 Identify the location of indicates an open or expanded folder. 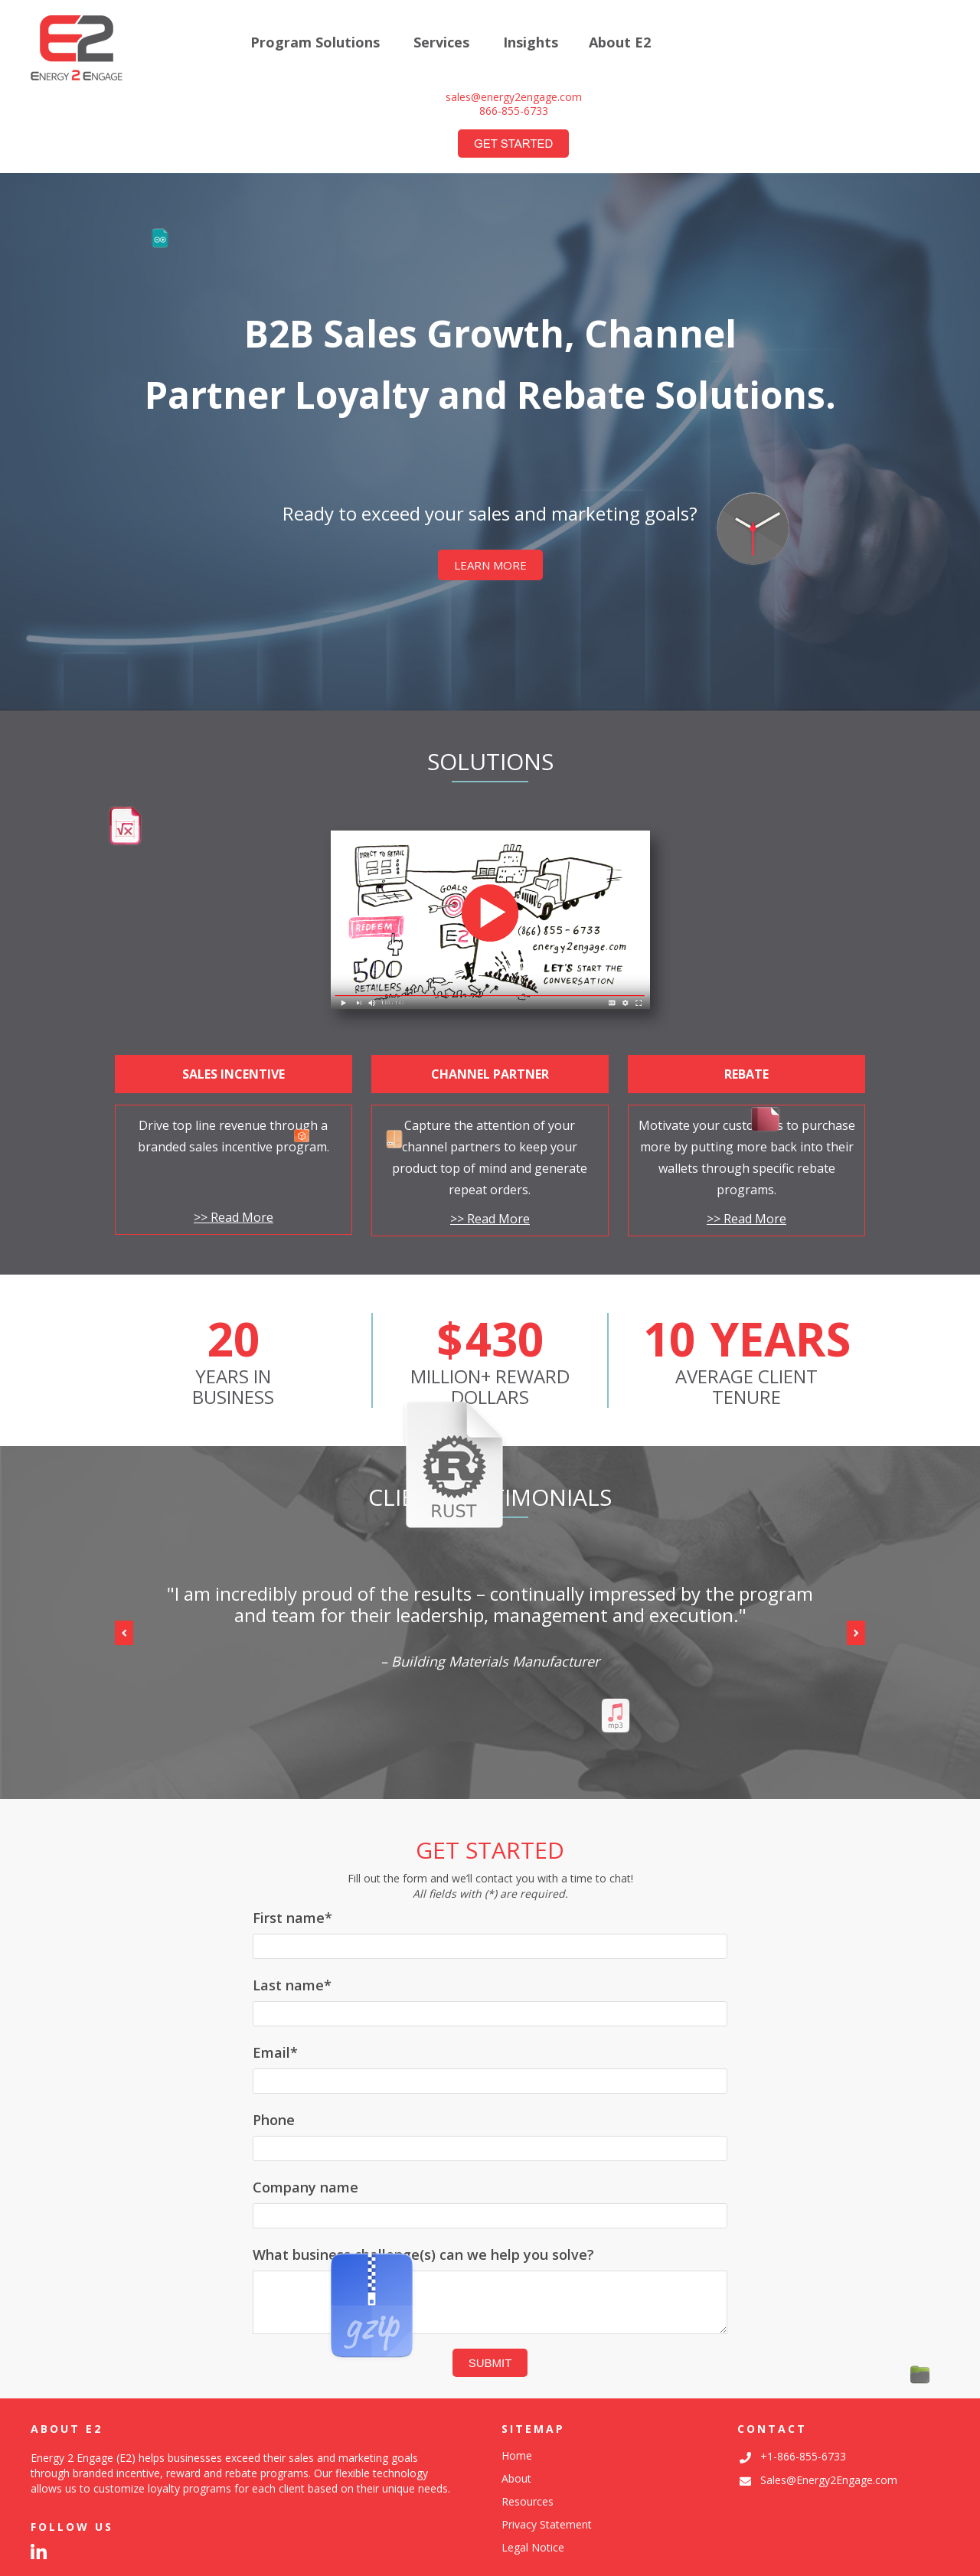
(920, 2374).